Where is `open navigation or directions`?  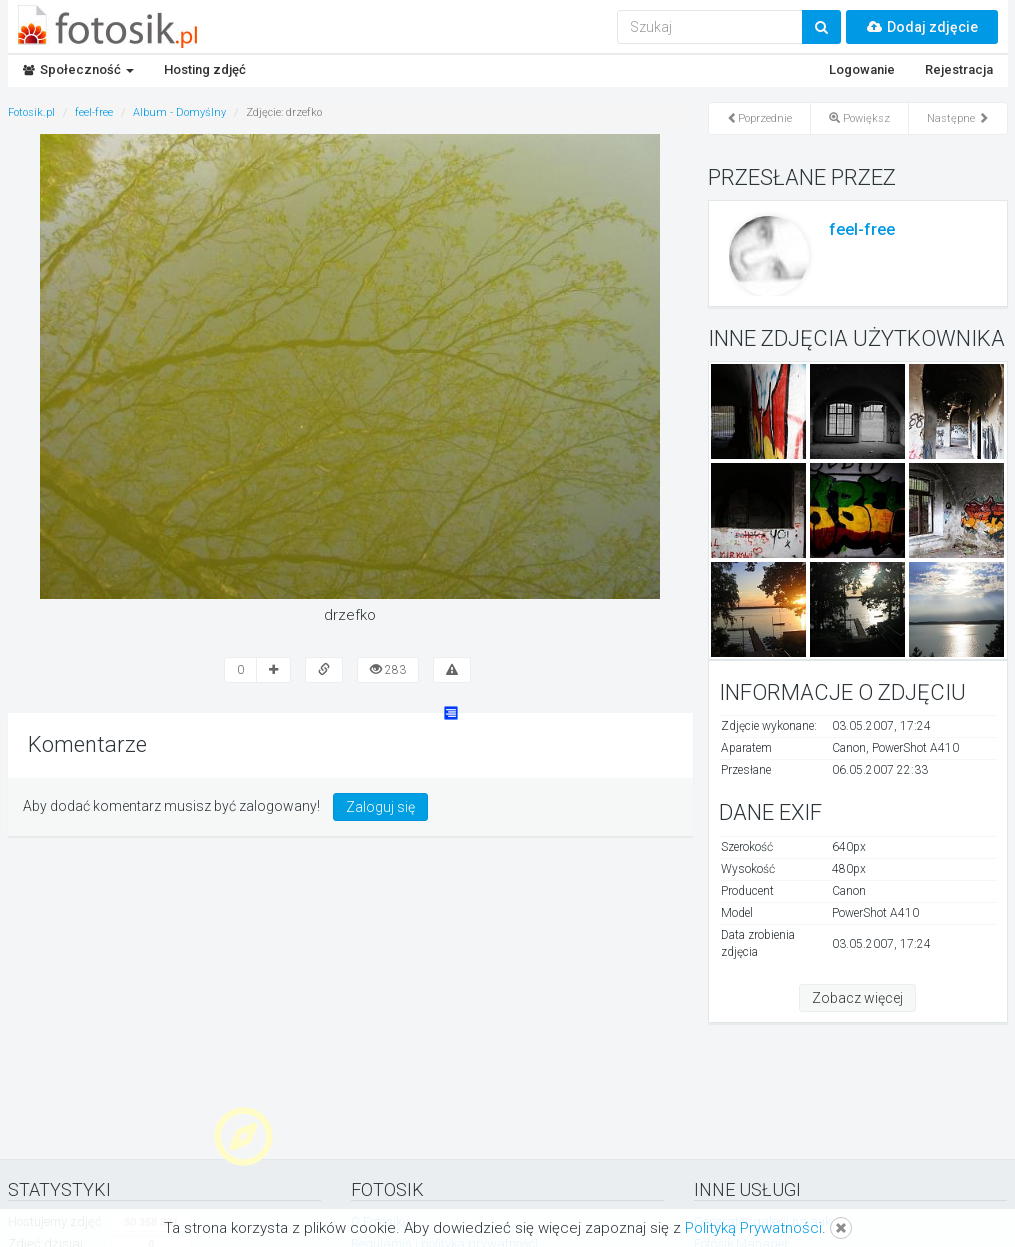 open navigation or directions is located at coordinates (243, 1136).